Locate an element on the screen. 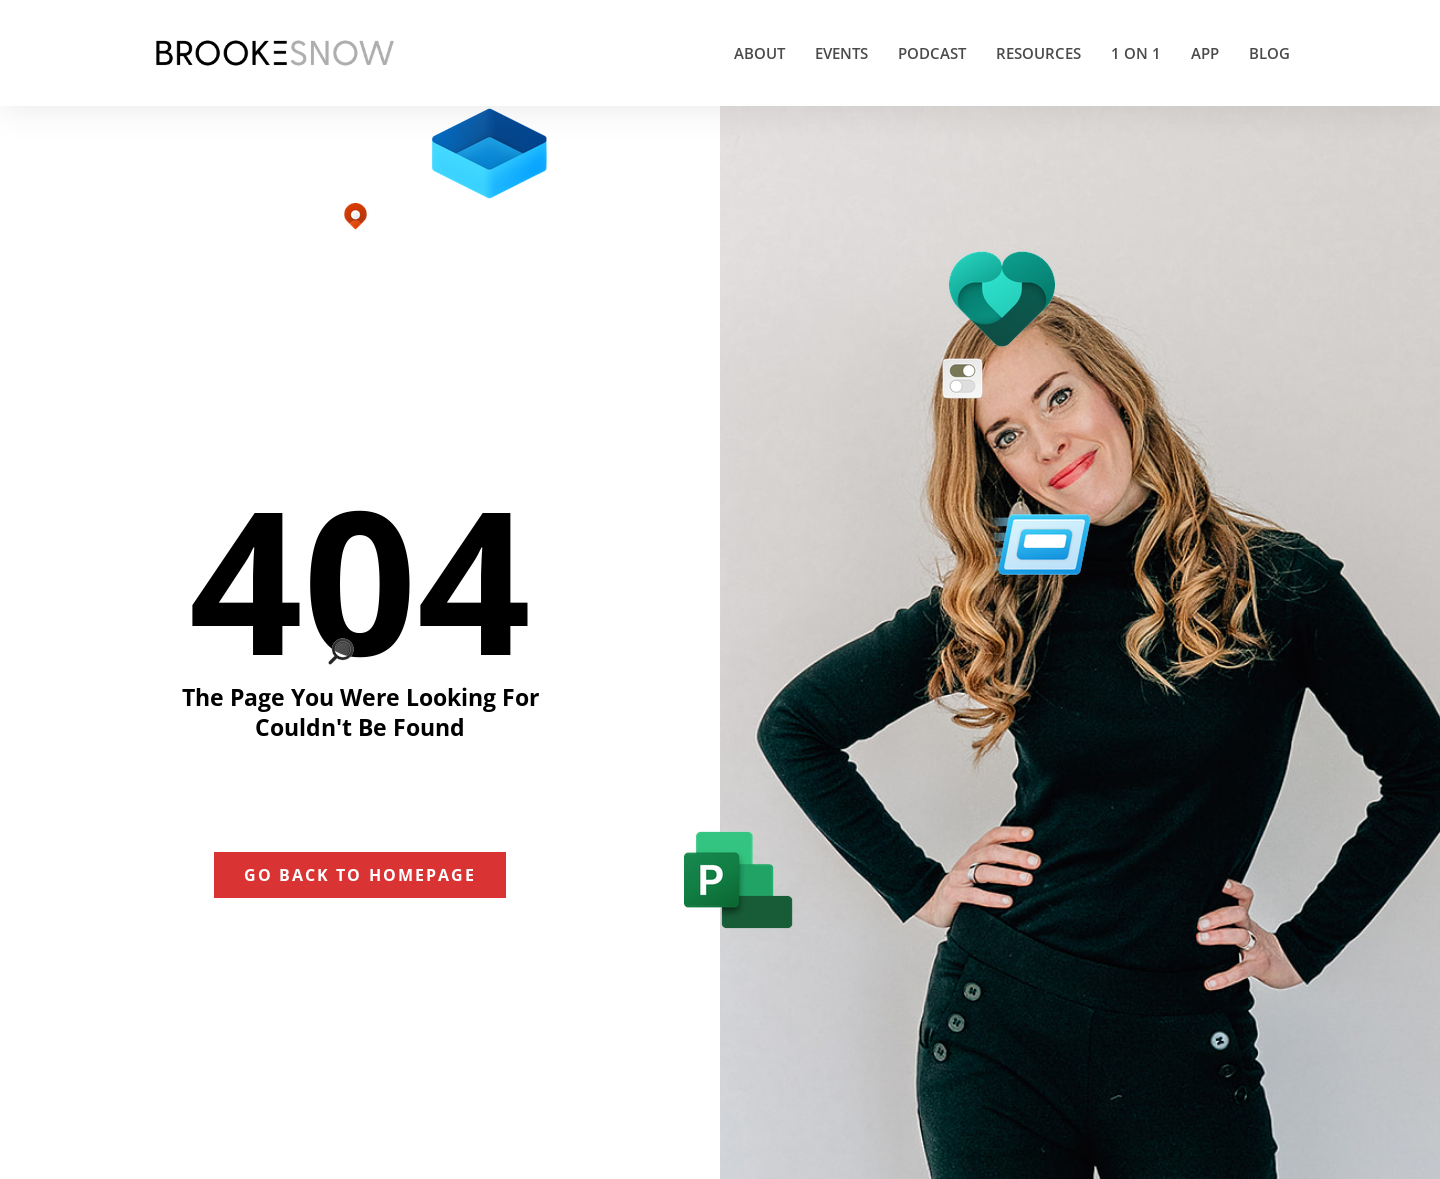 The width and height of the screenshot is (1440, 1179). open the microsoft family safety app is located at coordinates (1002, 298).